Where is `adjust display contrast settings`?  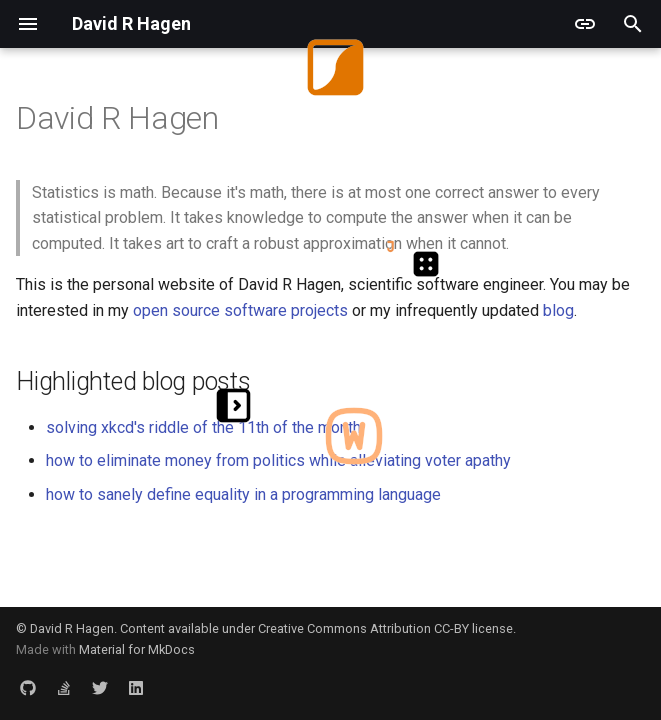
adjust display contrast settings is located at coordinates (335, 67).